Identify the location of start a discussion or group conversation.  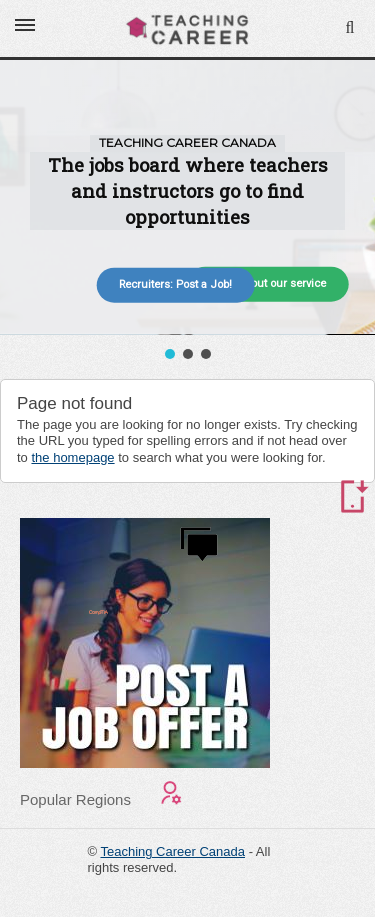
(199, 544).